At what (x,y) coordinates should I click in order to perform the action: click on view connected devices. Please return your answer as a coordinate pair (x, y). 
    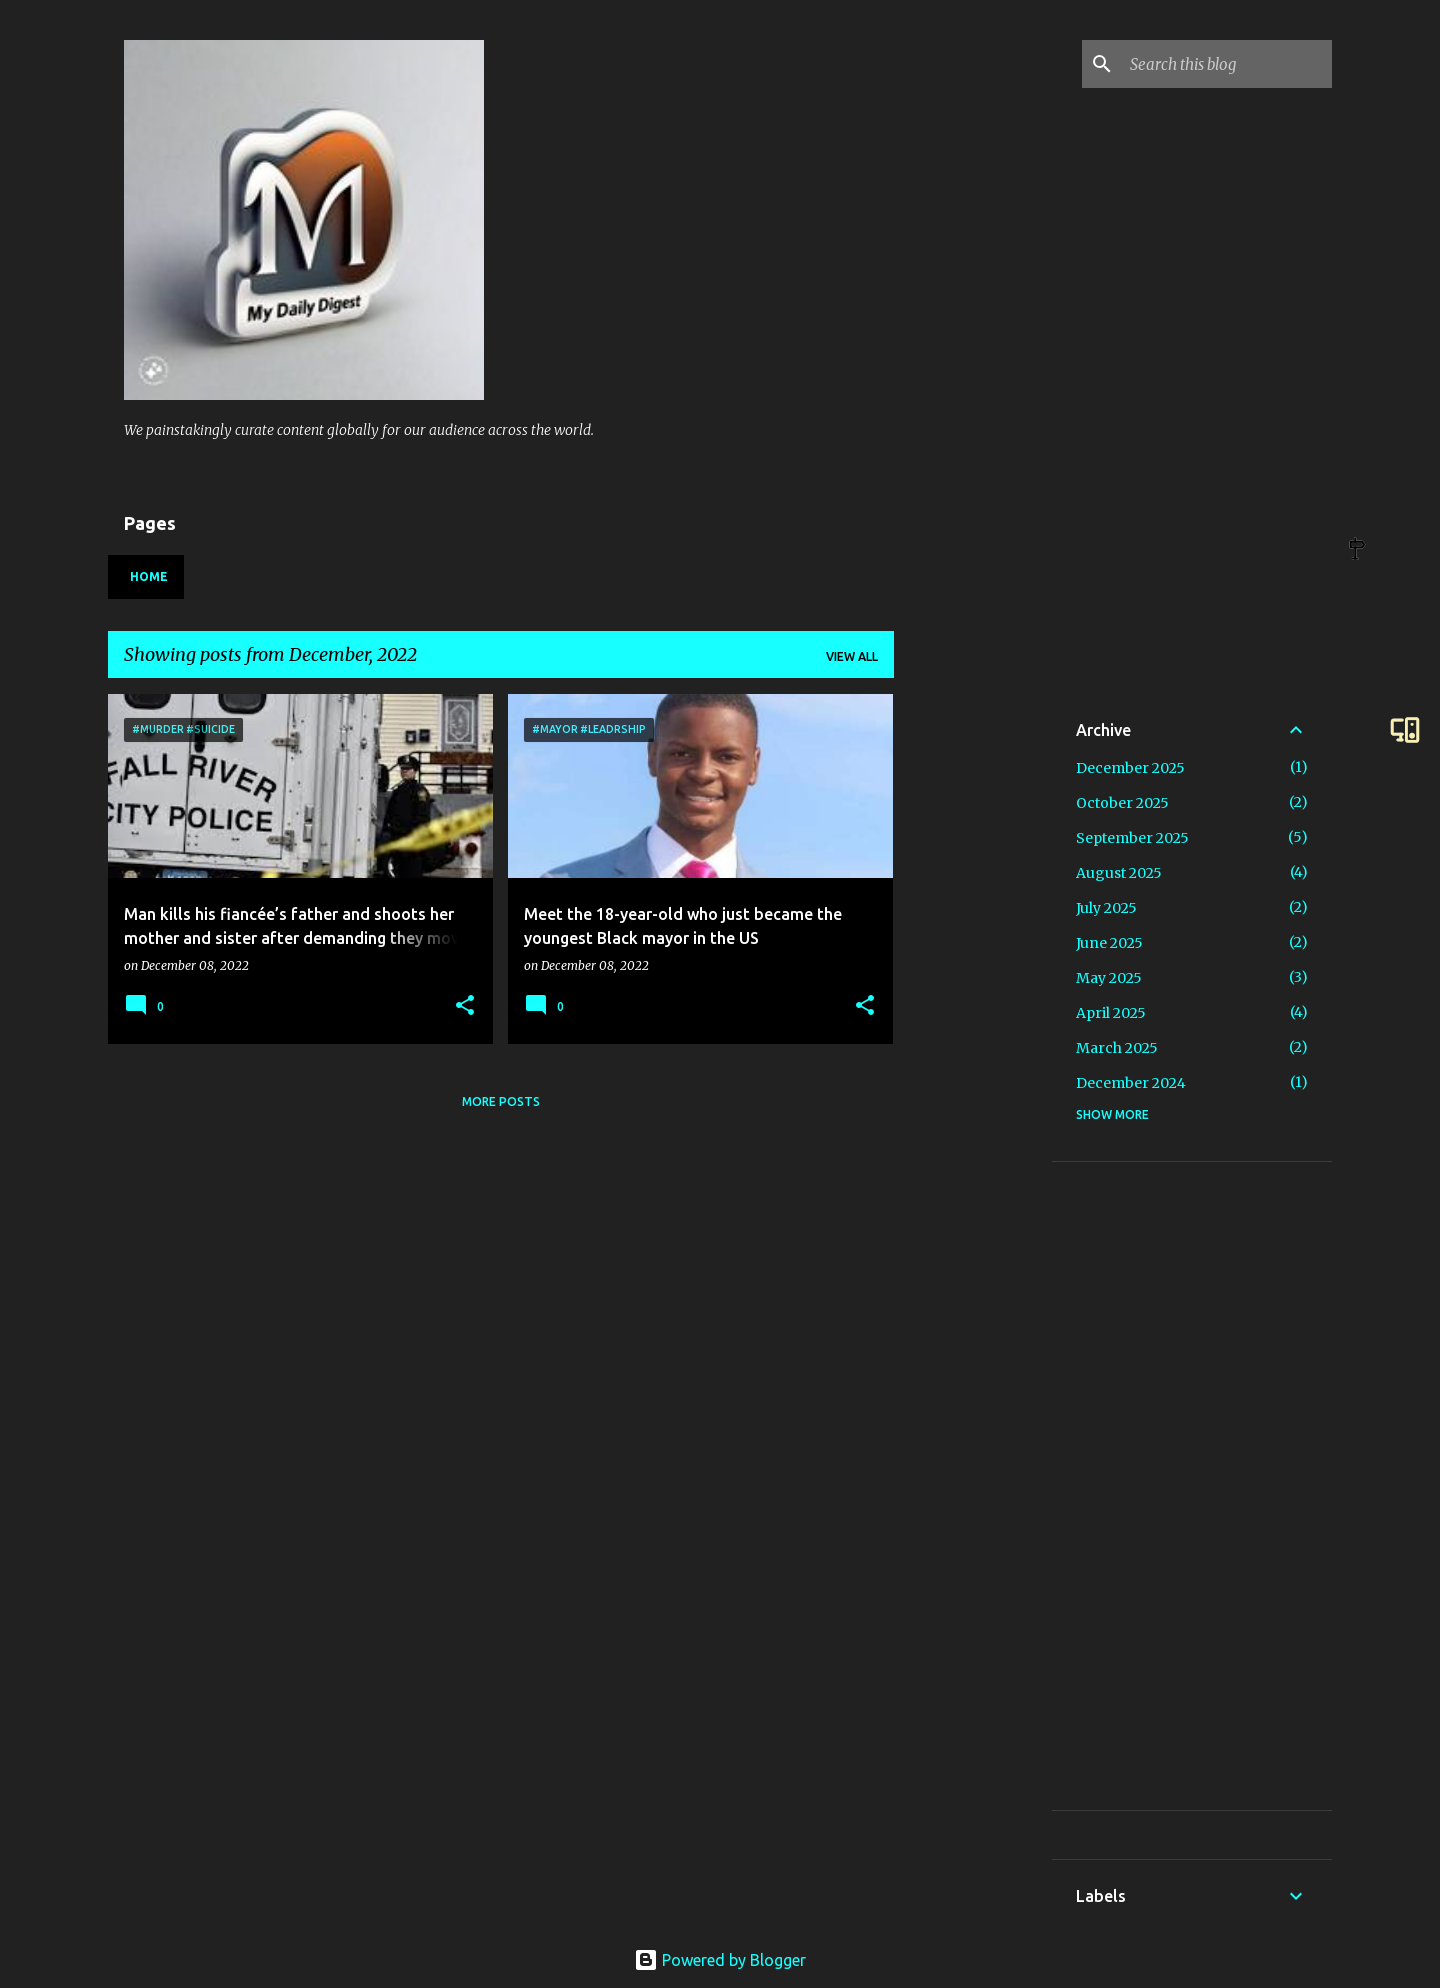
    Looking at the image, I should click on (1405, 730).